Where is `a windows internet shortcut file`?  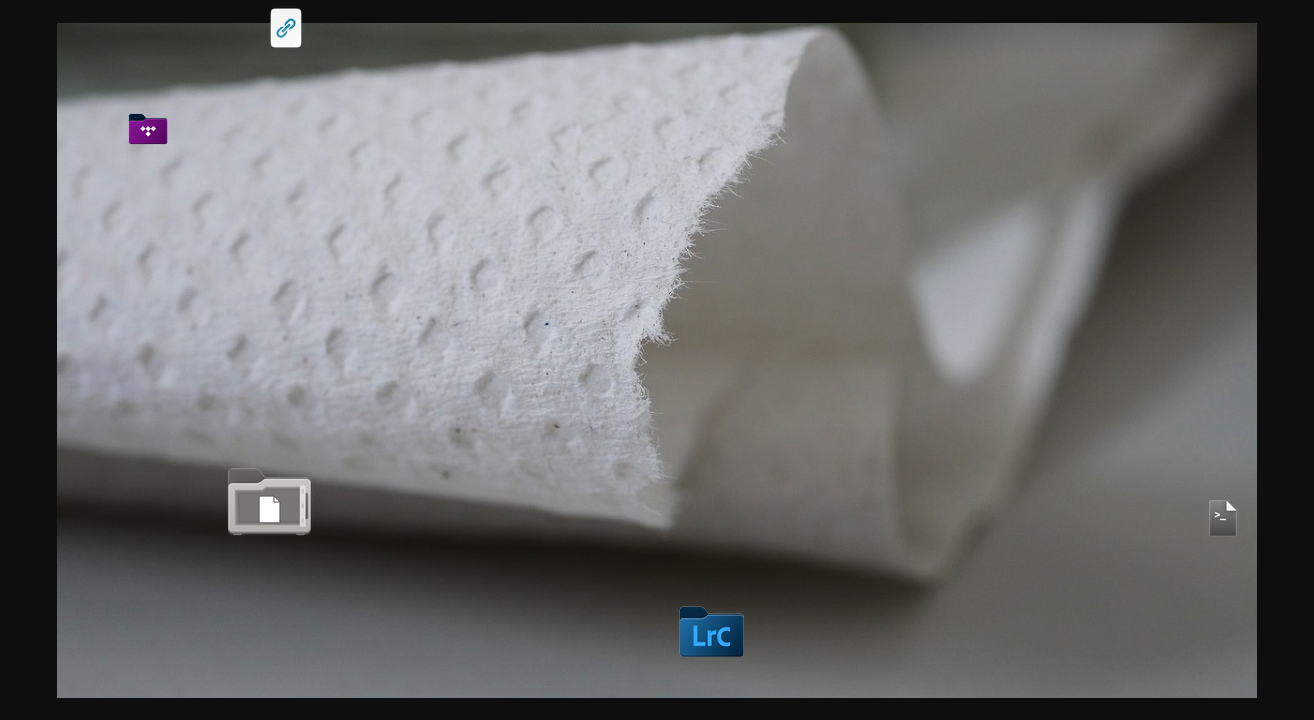 a windows internet shortcut file is located at coordinates (286, 28).